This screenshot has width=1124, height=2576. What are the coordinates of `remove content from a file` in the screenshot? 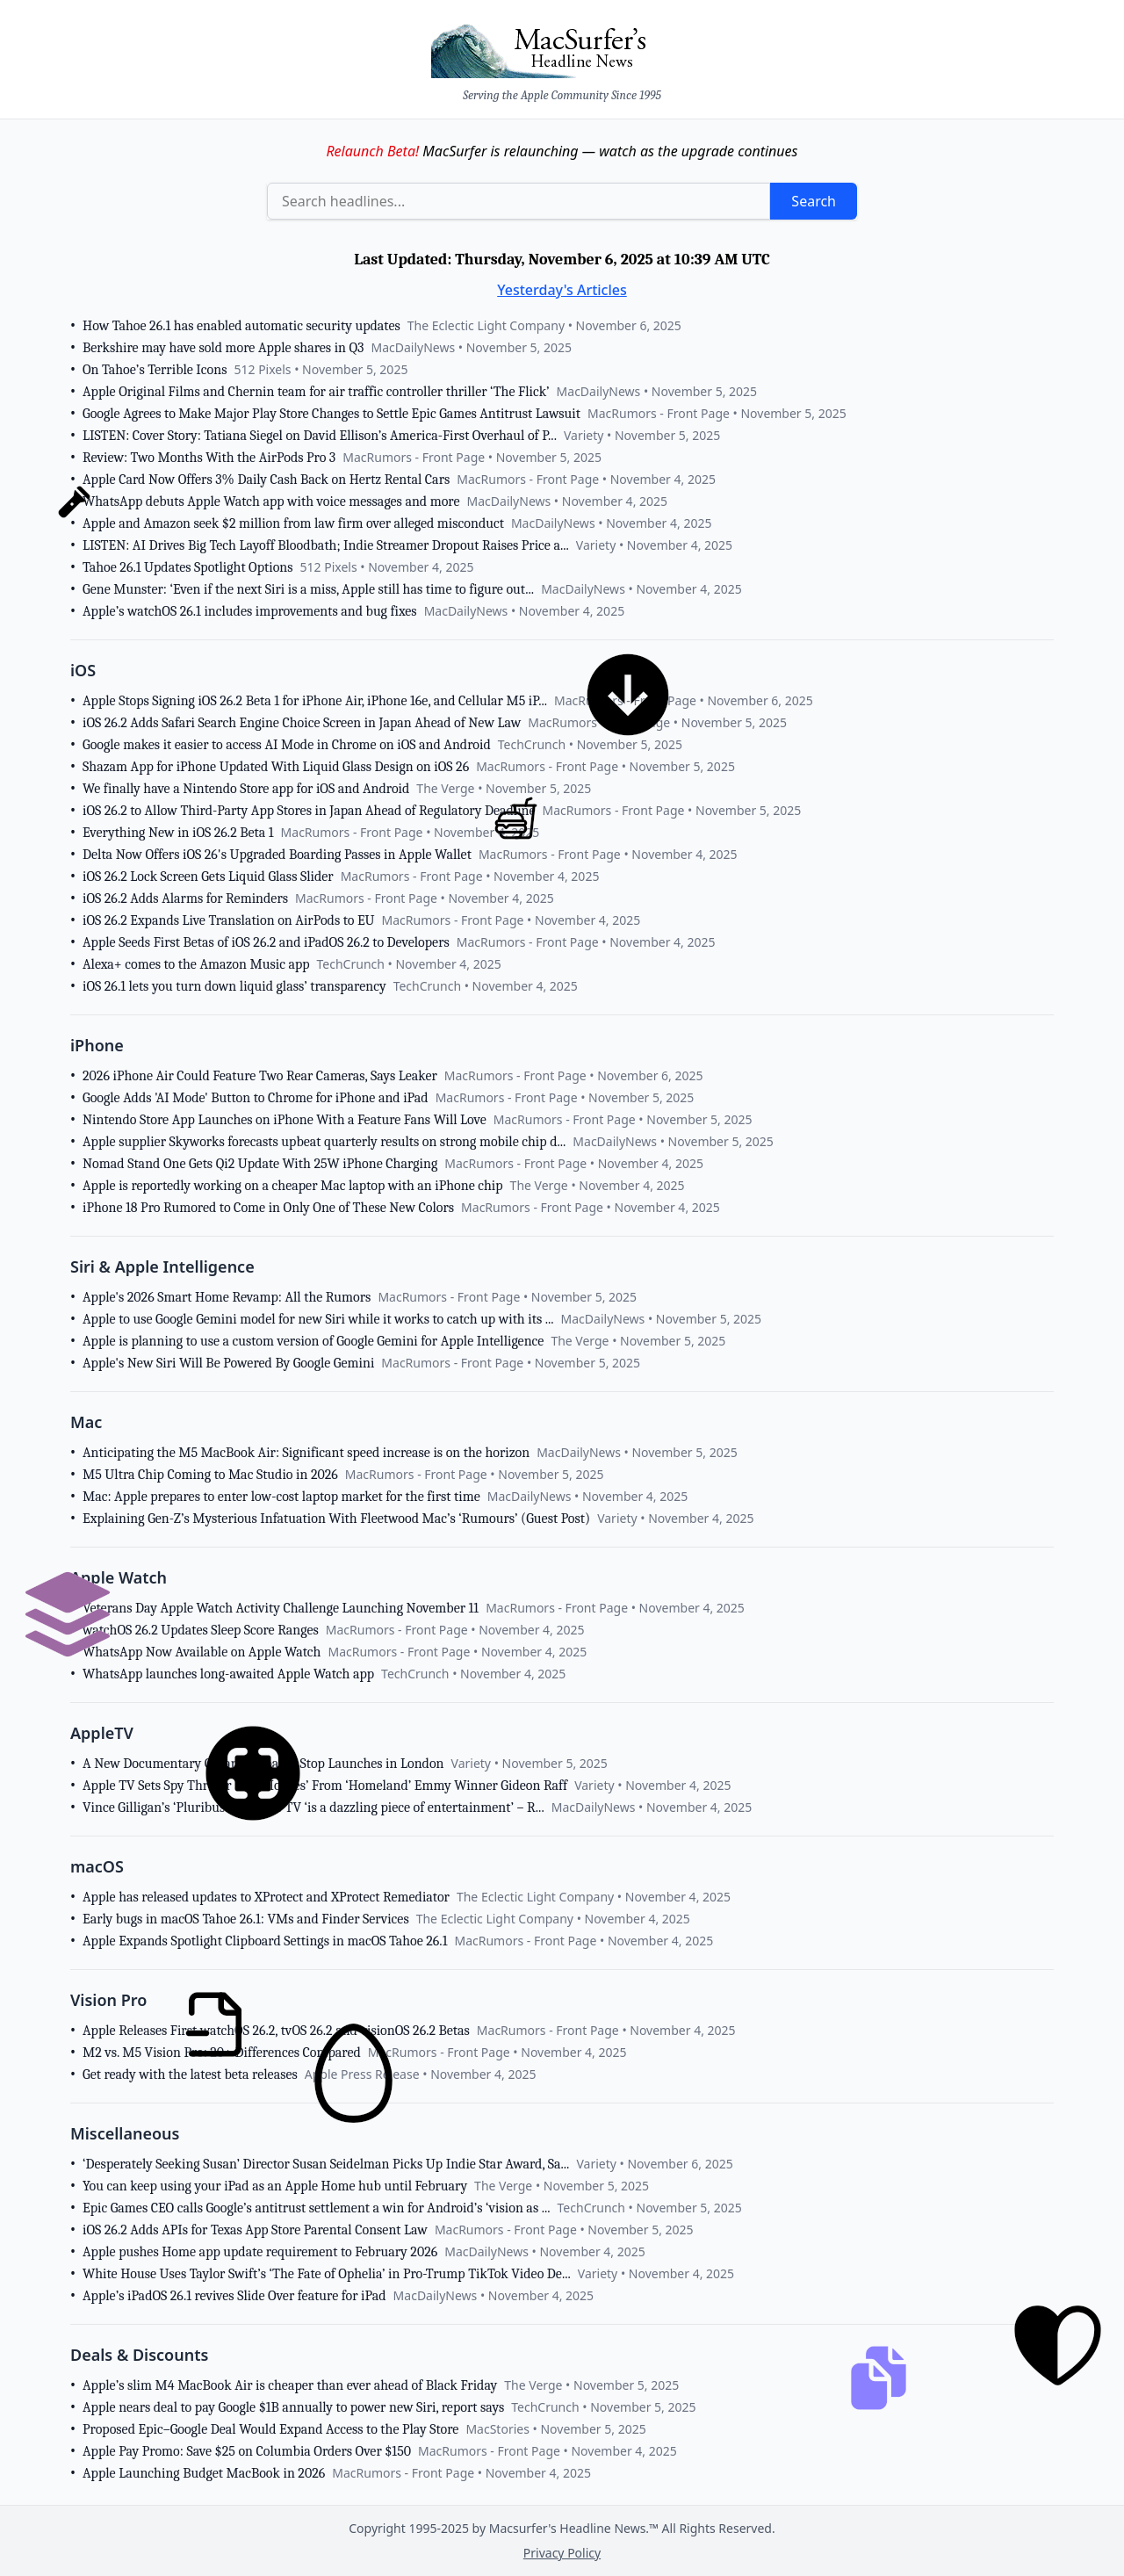 It's located at (215, 2024).